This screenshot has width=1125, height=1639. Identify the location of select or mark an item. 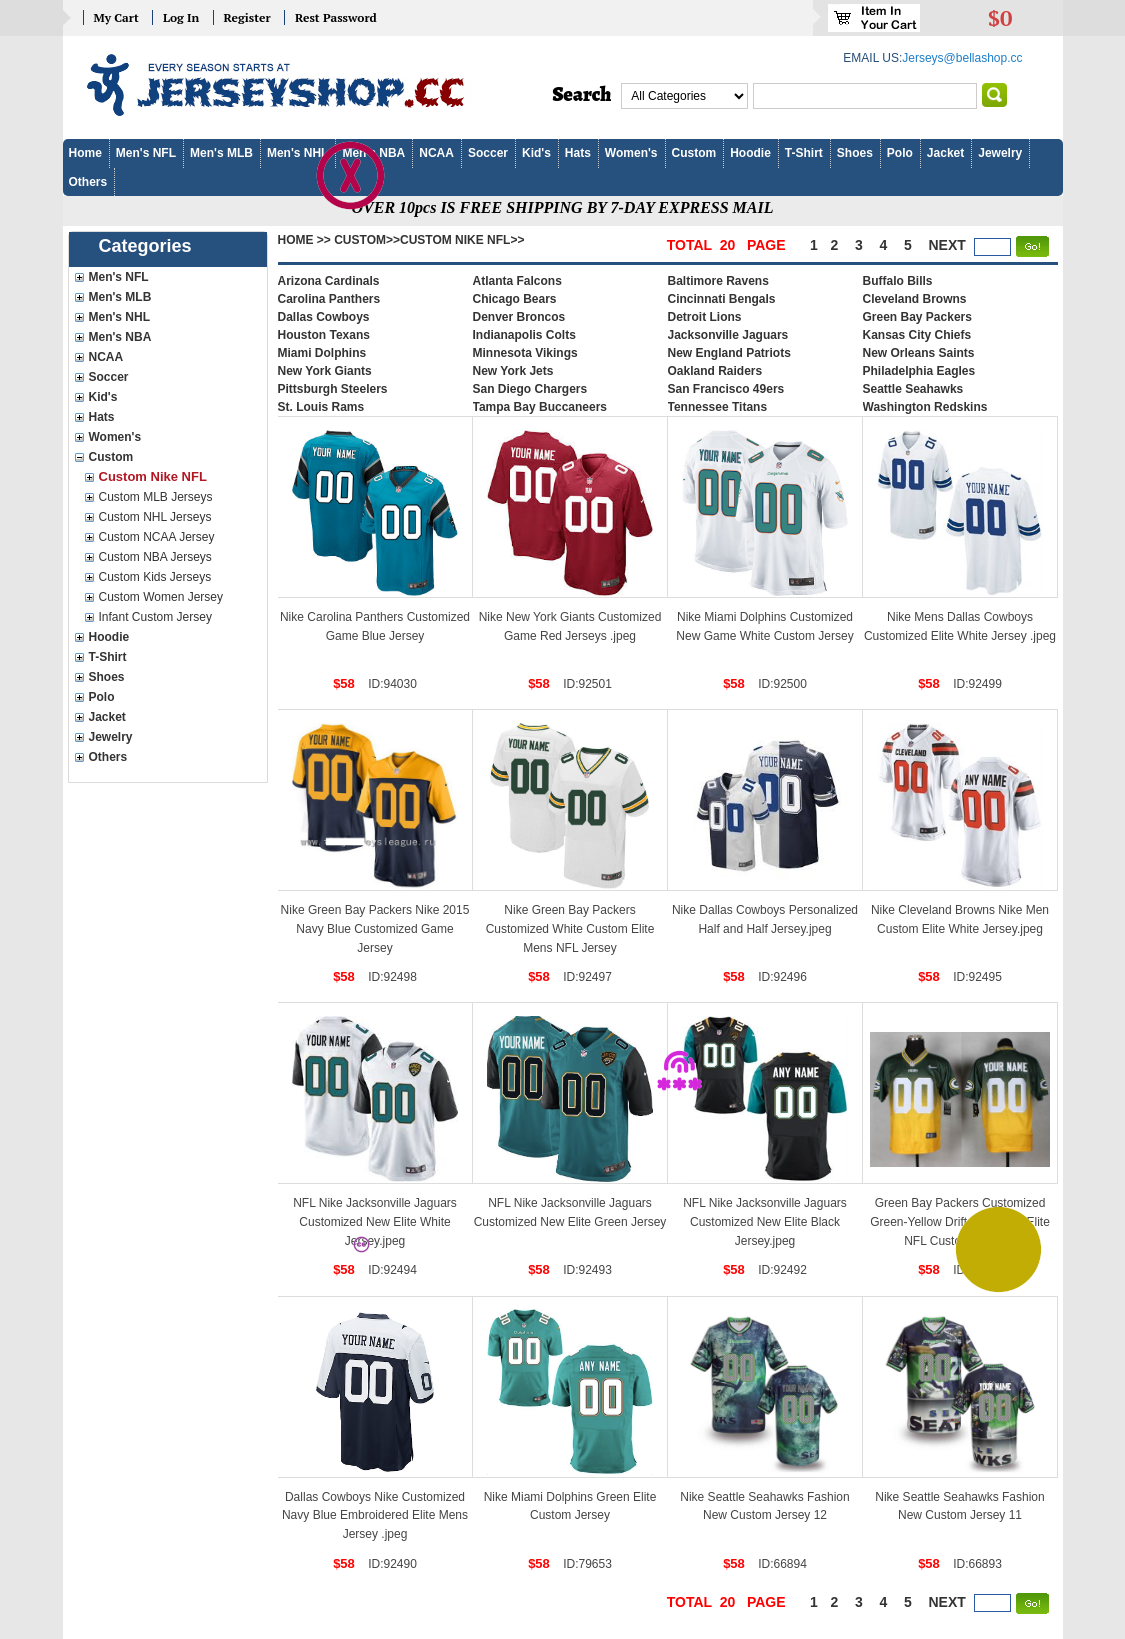
(998, 1249).